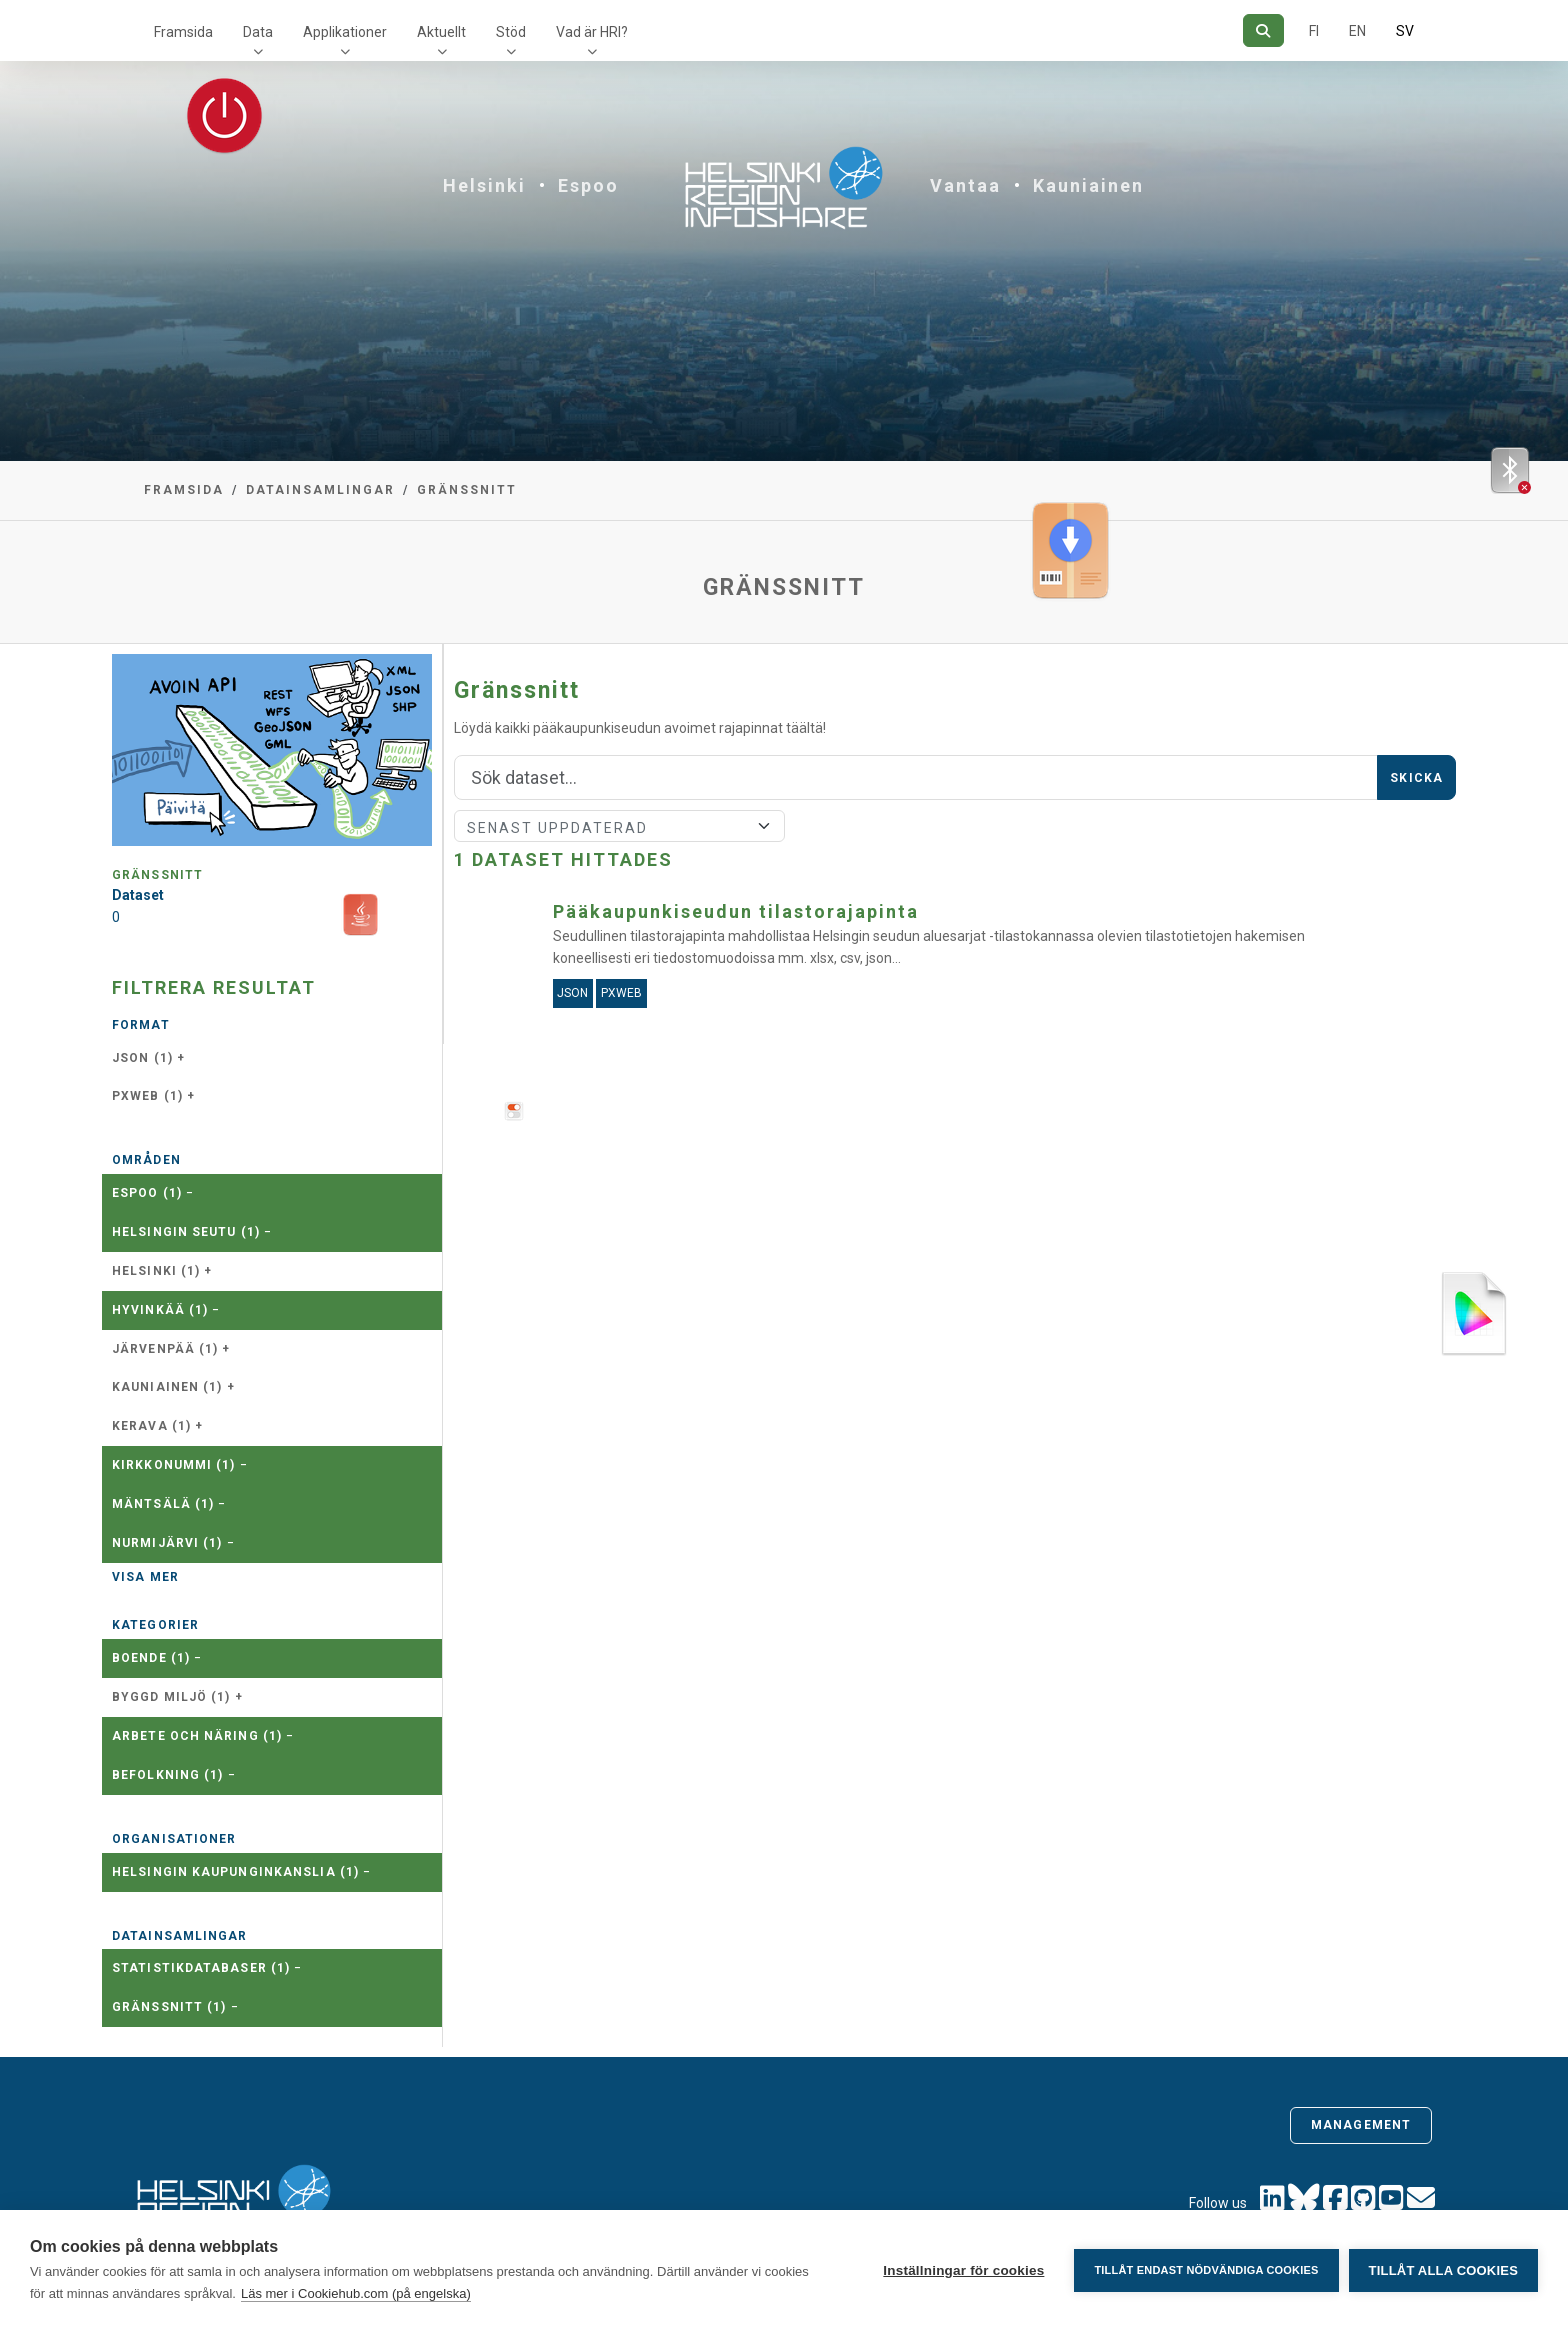 The height and width of the screenshot is (2330, 1568). I want to click on bluetooth is currently disabled, so click(1510, 470).